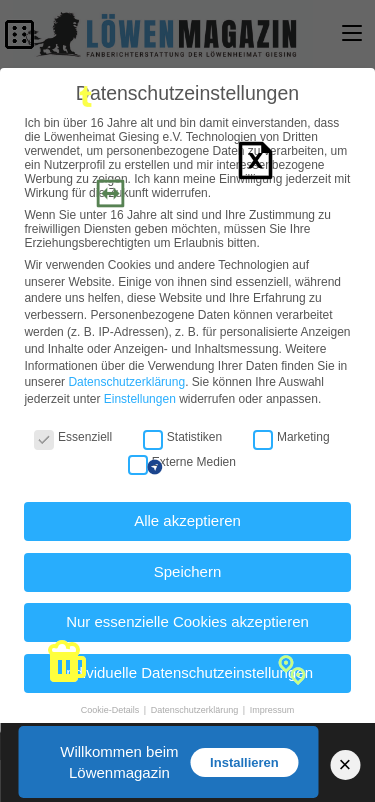 The image size is (375, 802). I want to click on indicates a dice roll result of six, so click(19, 34).